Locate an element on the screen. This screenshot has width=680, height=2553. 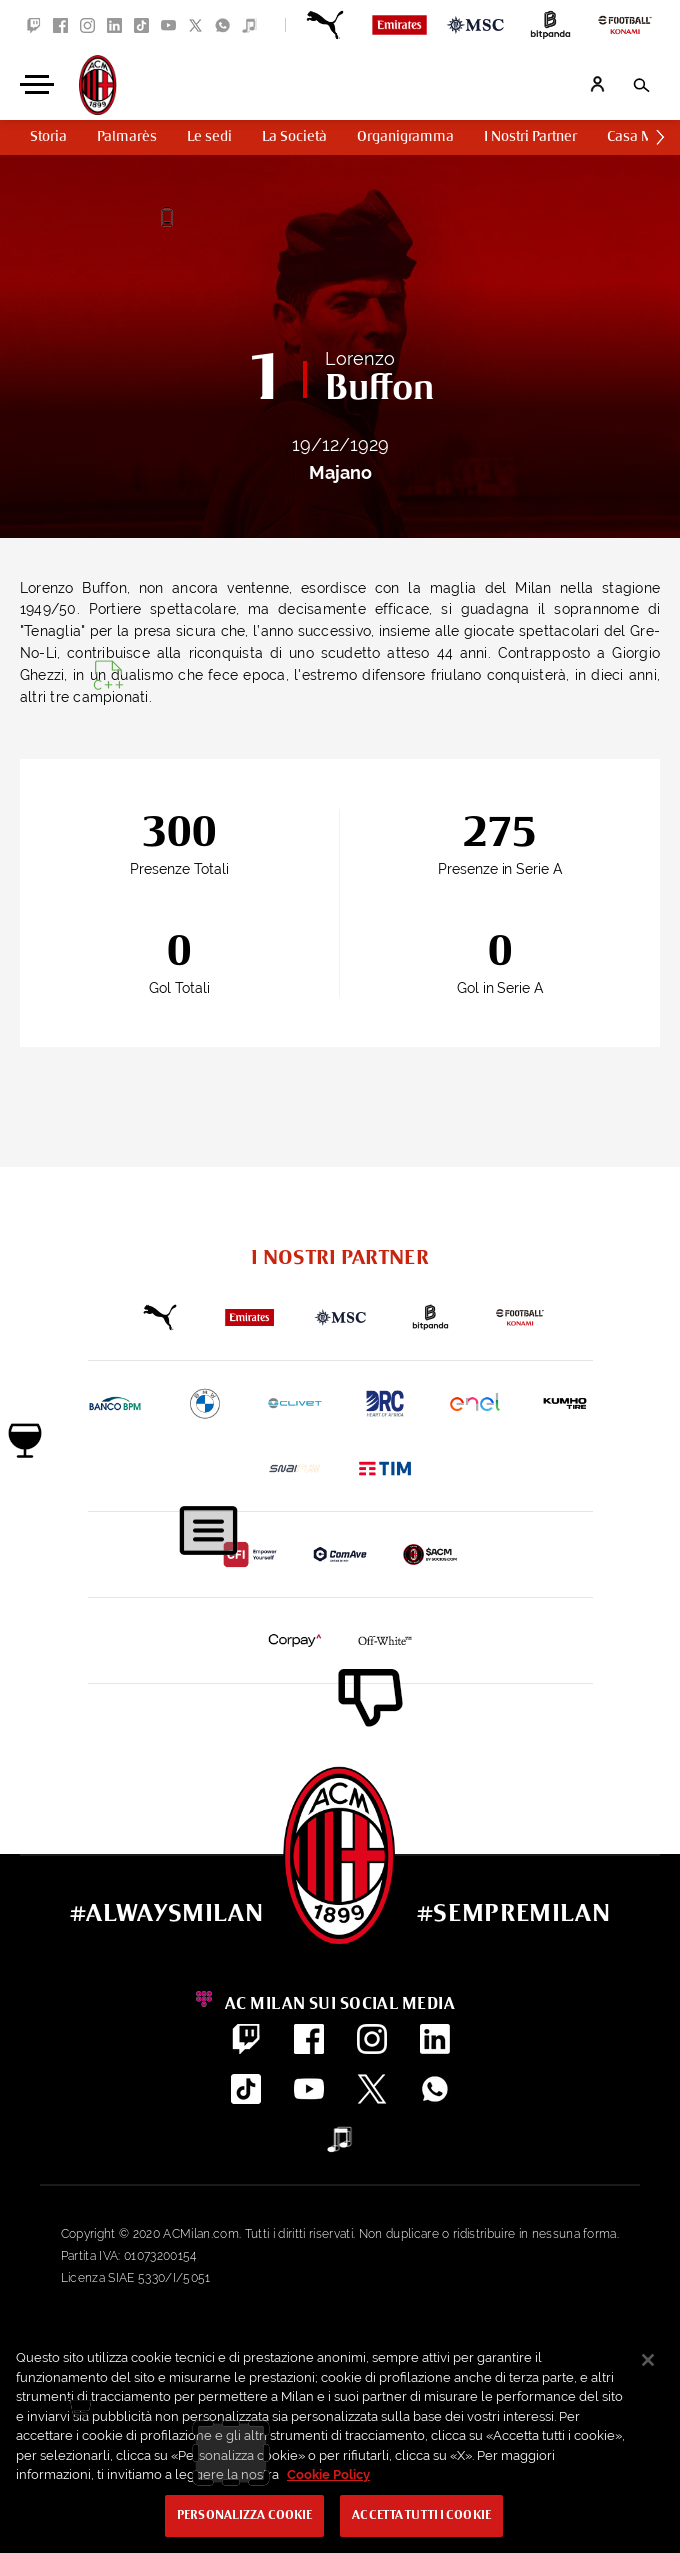
dislike or downvote content is located at coordinates (370, 1694).